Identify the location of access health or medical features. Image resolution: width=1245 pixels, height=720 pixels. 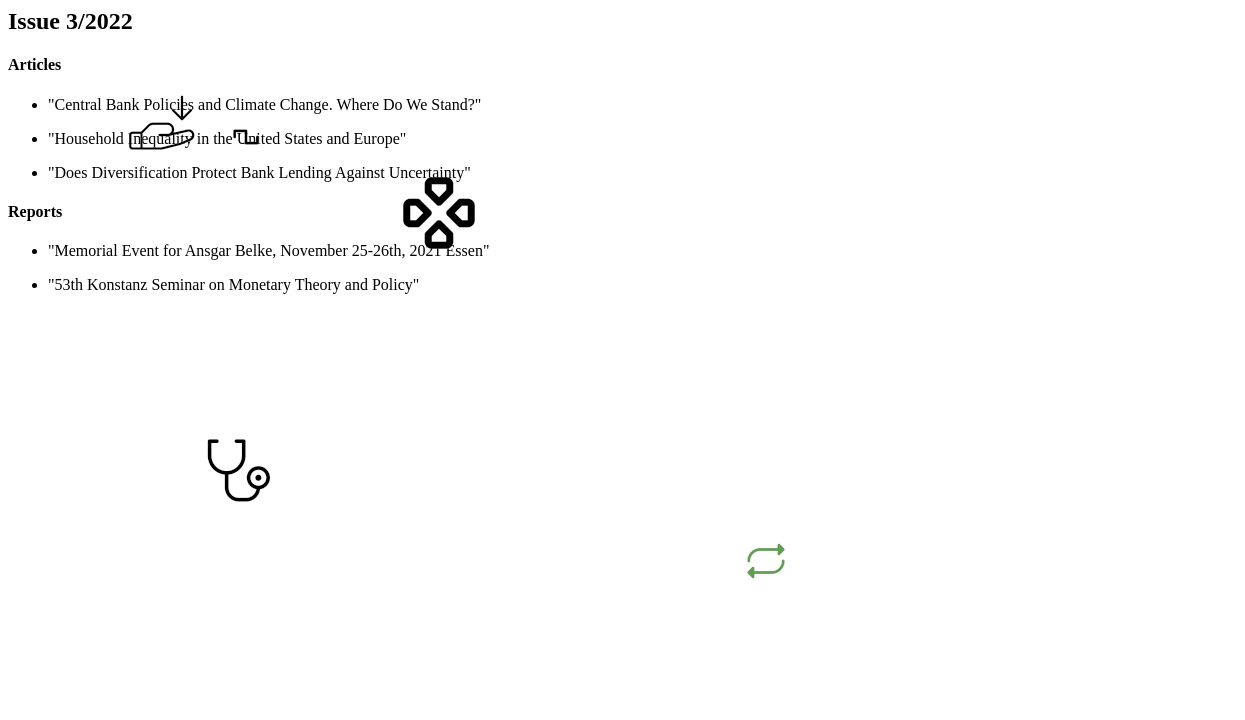
(234, 468).